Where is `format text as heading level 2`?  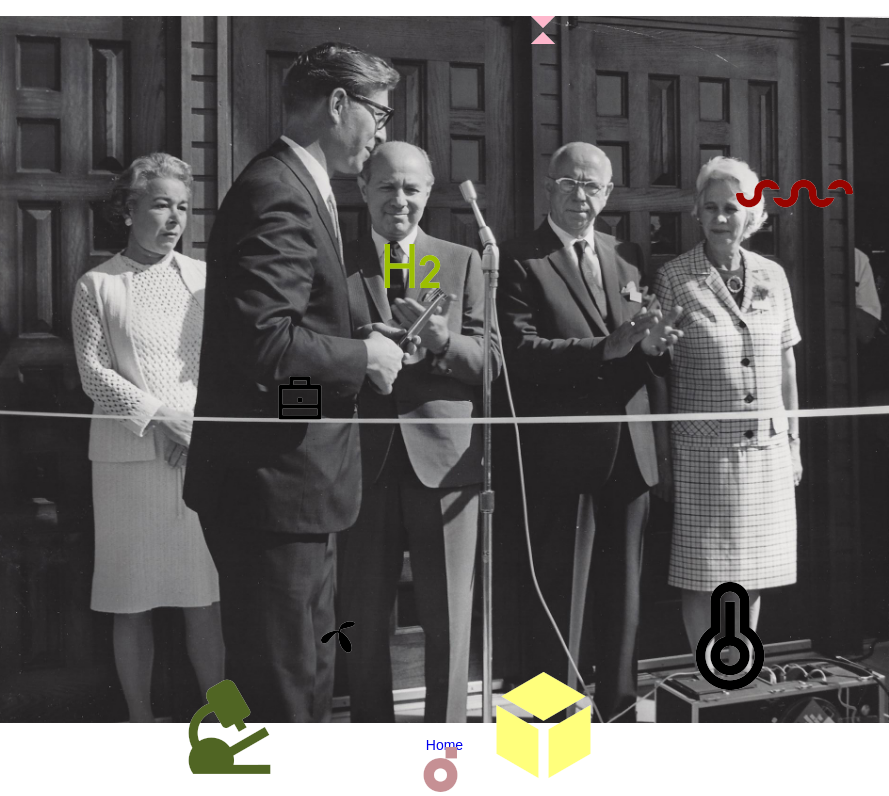 format text as heading level 2 is located at coordinates (412, 266).